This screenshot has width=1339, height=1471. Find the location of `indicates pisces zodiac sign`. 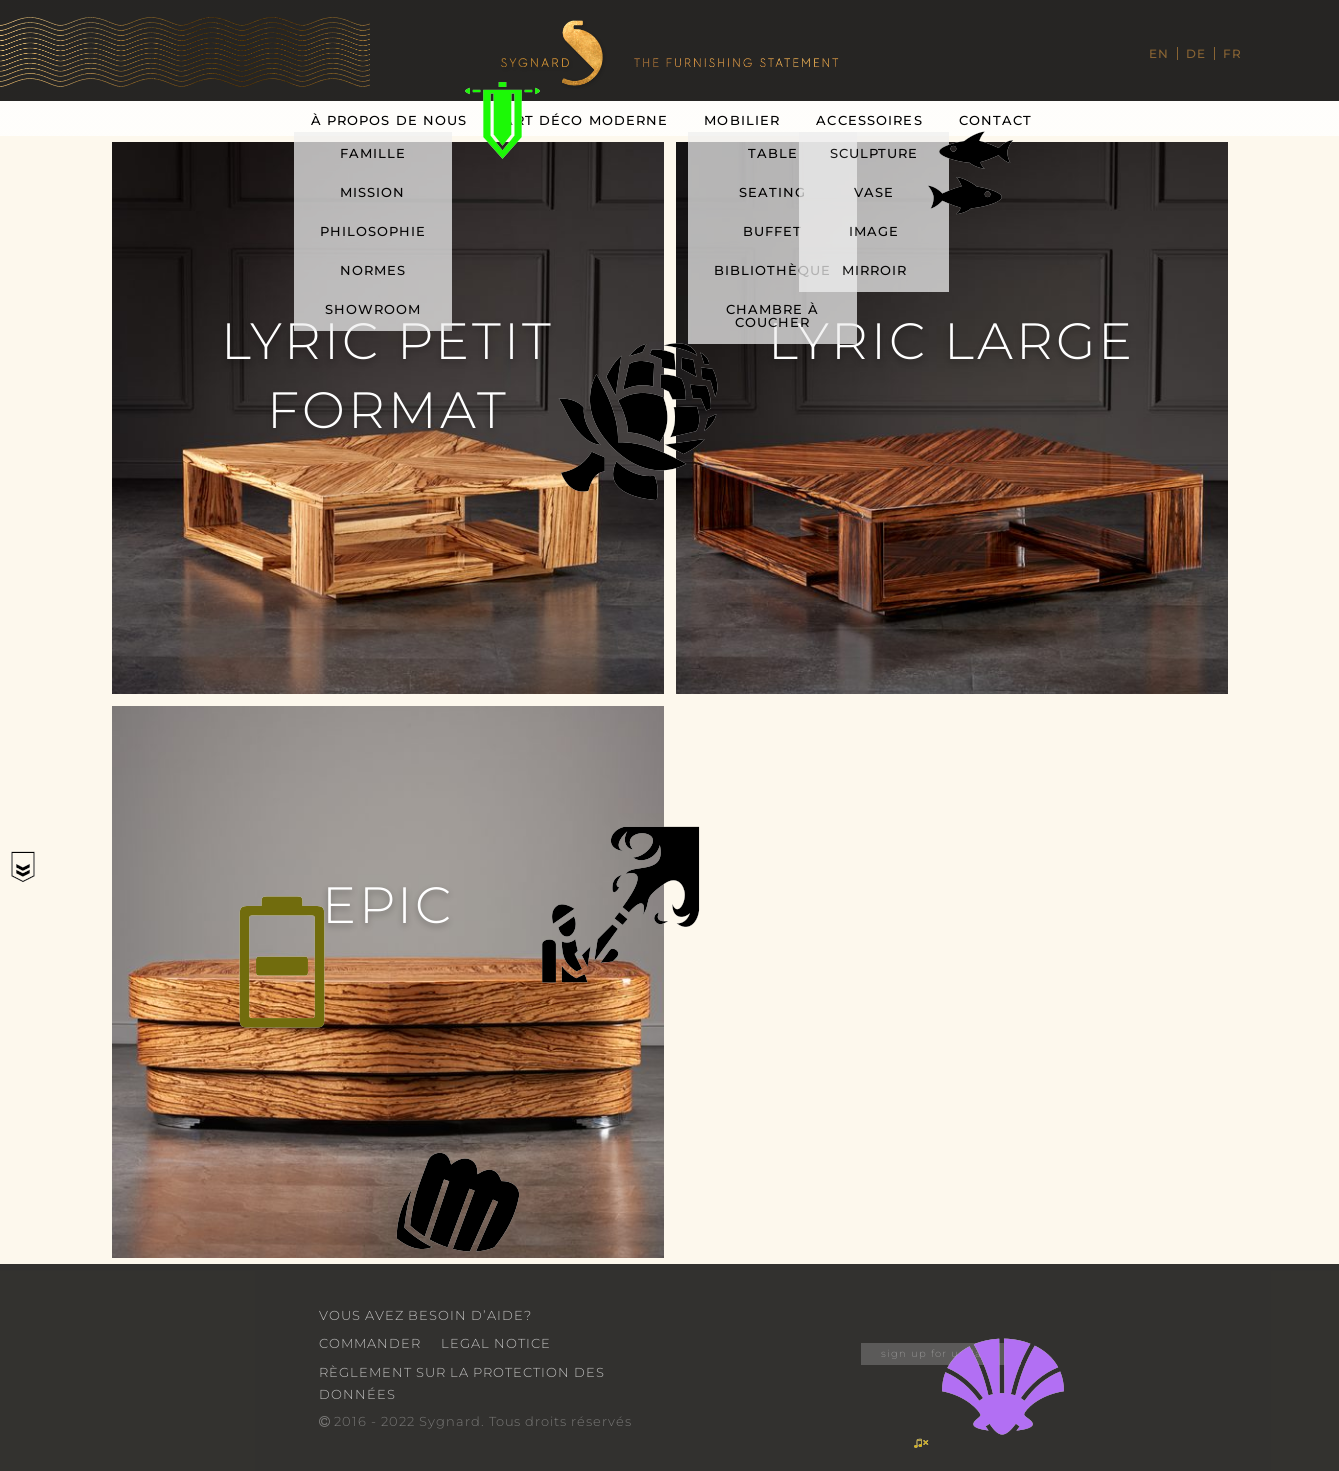

indicates pisces zodiac sign is located at coordinates (970, 171).